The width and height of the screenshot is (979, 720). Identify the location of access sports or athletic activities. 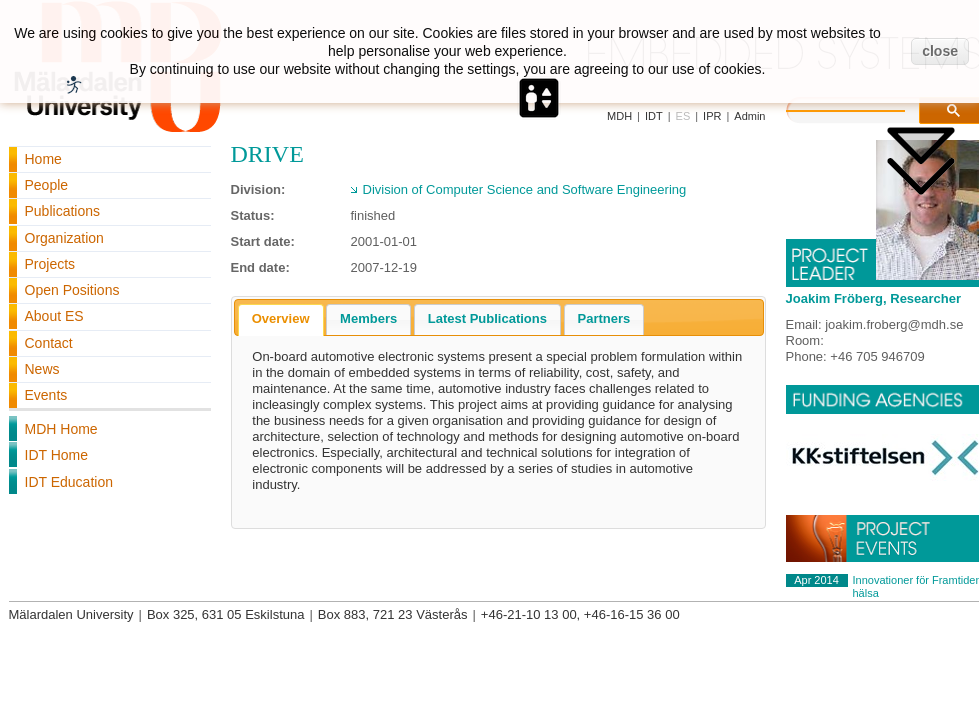
(73, 84).